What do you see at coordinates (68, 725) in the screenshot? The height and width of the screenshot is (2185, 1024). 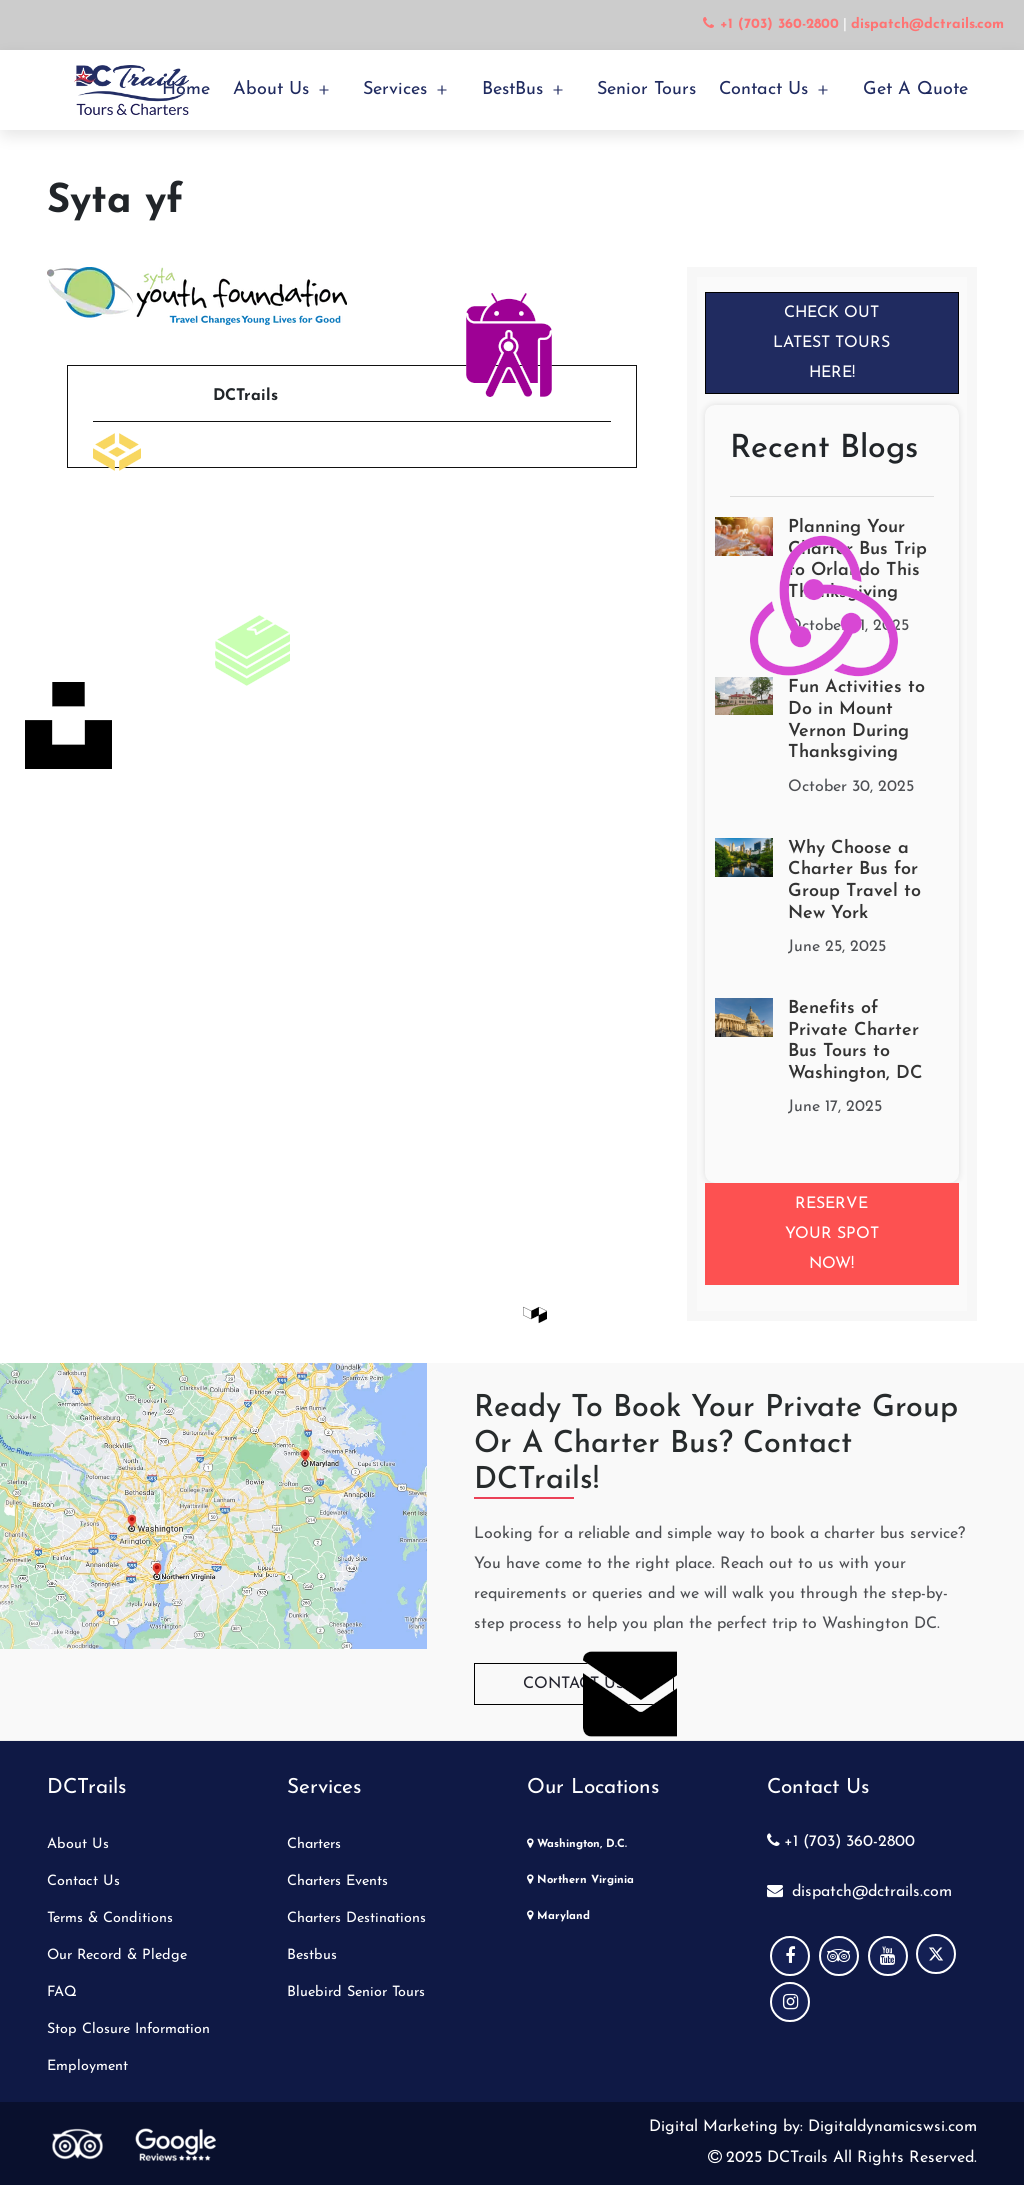 I see `open unsplash to browse stock photos` at bounding box center [68, 725].